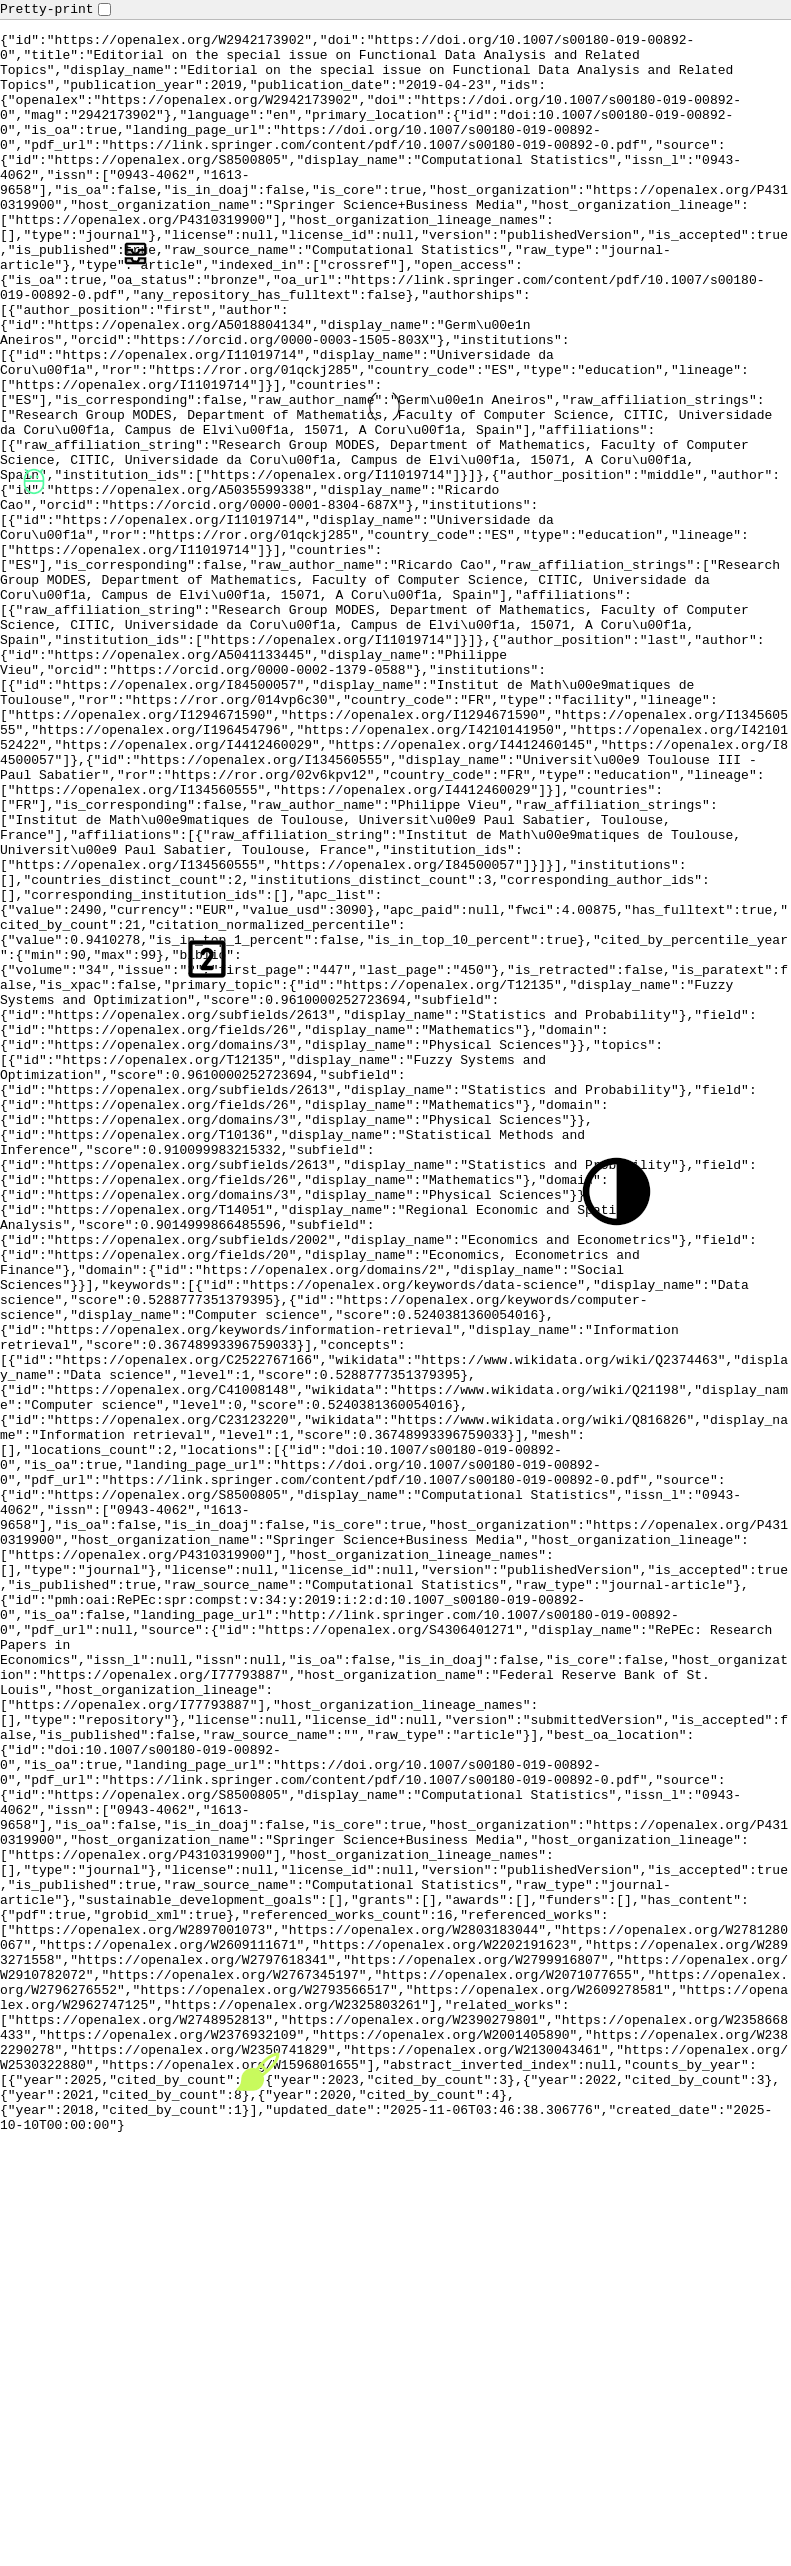 Image resolution: width=791 pixels, height=2566 pixels. Describe the element at coordinates (616, 1191) in the screenshot. I see `adjust display brightness to 50%` at that location.